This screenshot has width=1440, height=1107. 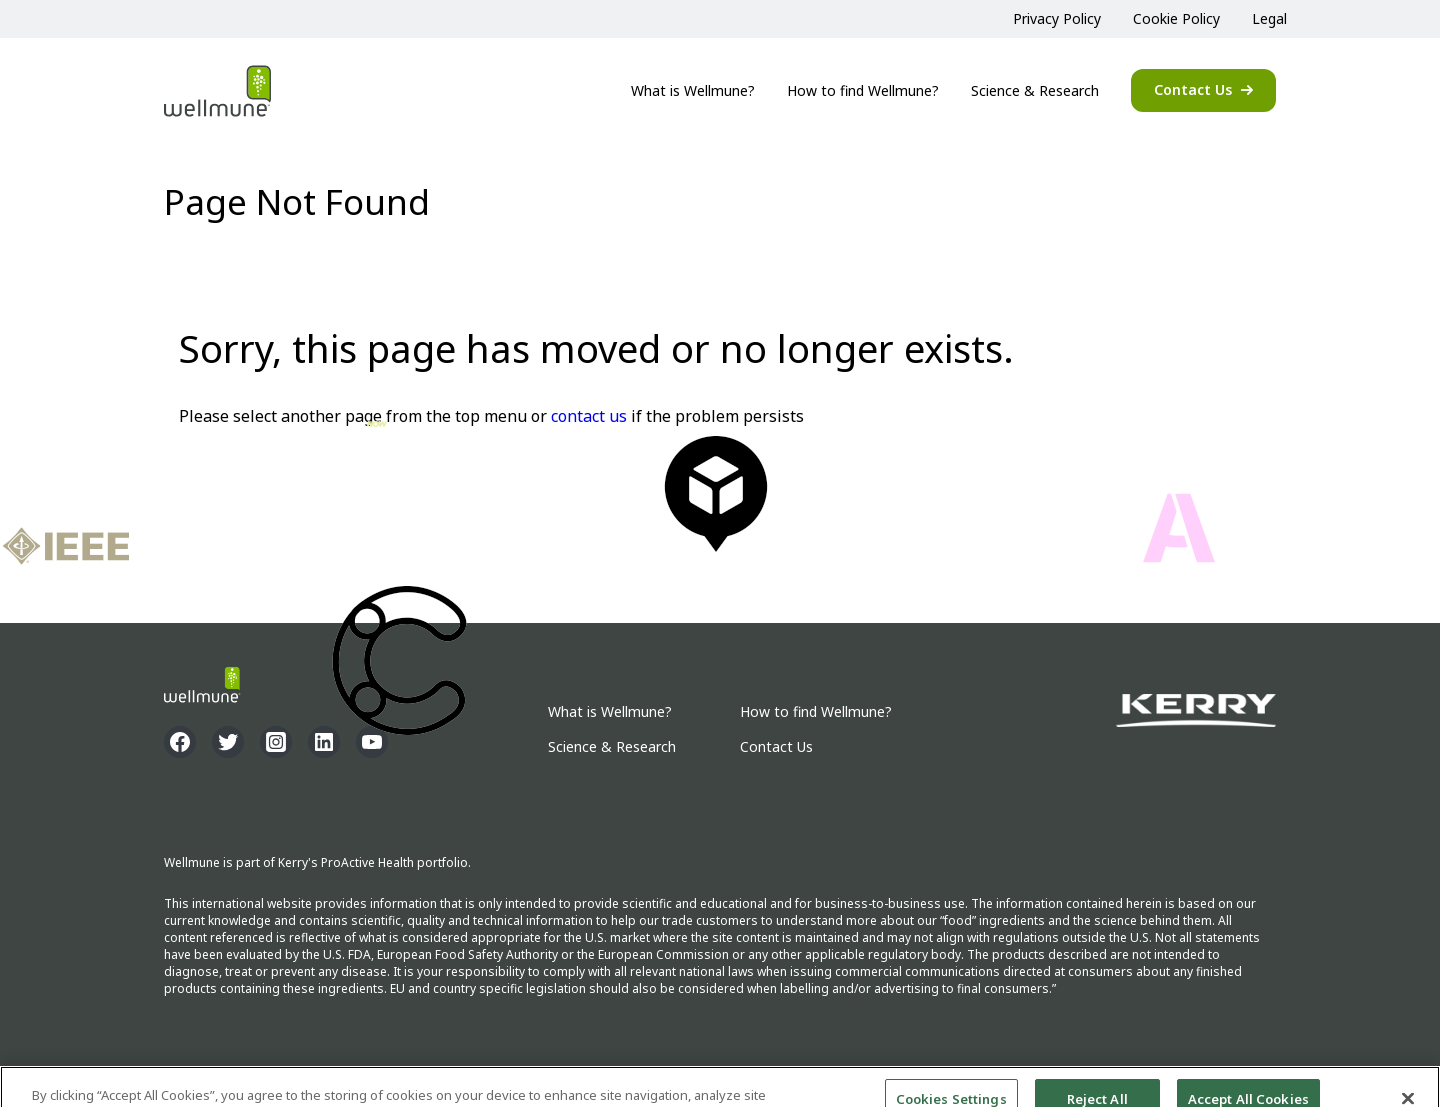 I want to click on airbrake error monitoring service logo, so click(x=1179, y=528).